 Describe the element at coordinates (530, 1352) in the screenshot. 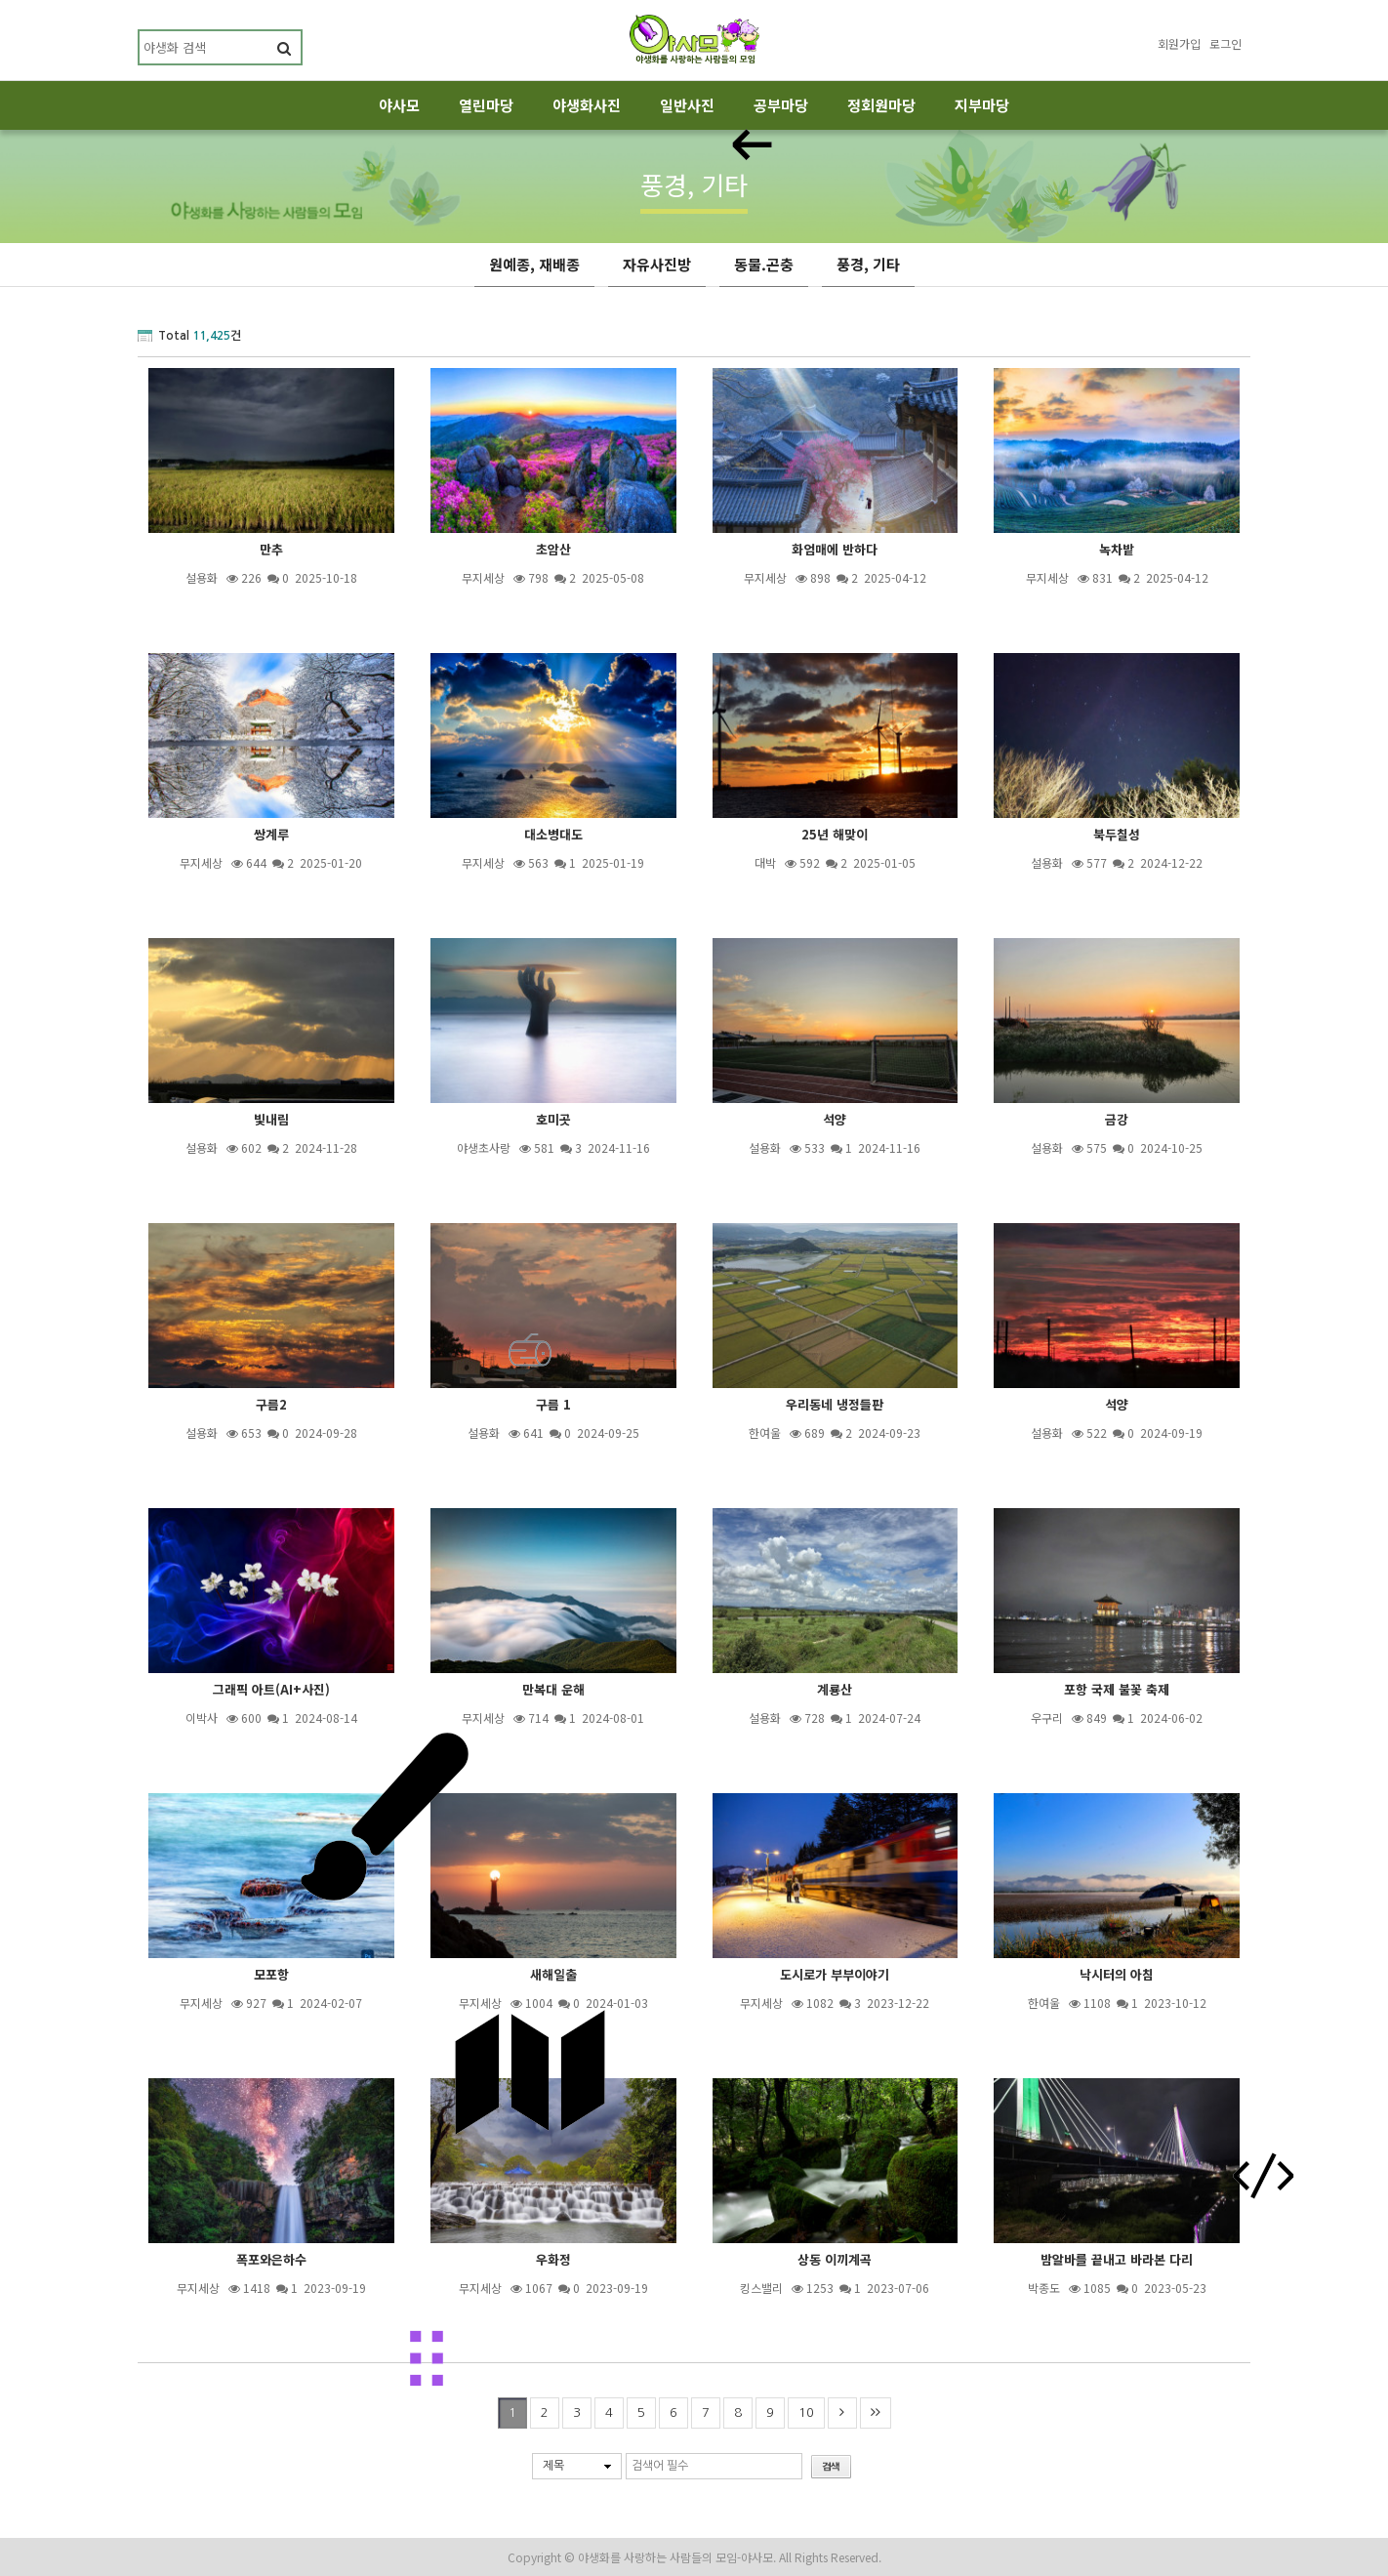

I see `view activity log or event history` at that location.